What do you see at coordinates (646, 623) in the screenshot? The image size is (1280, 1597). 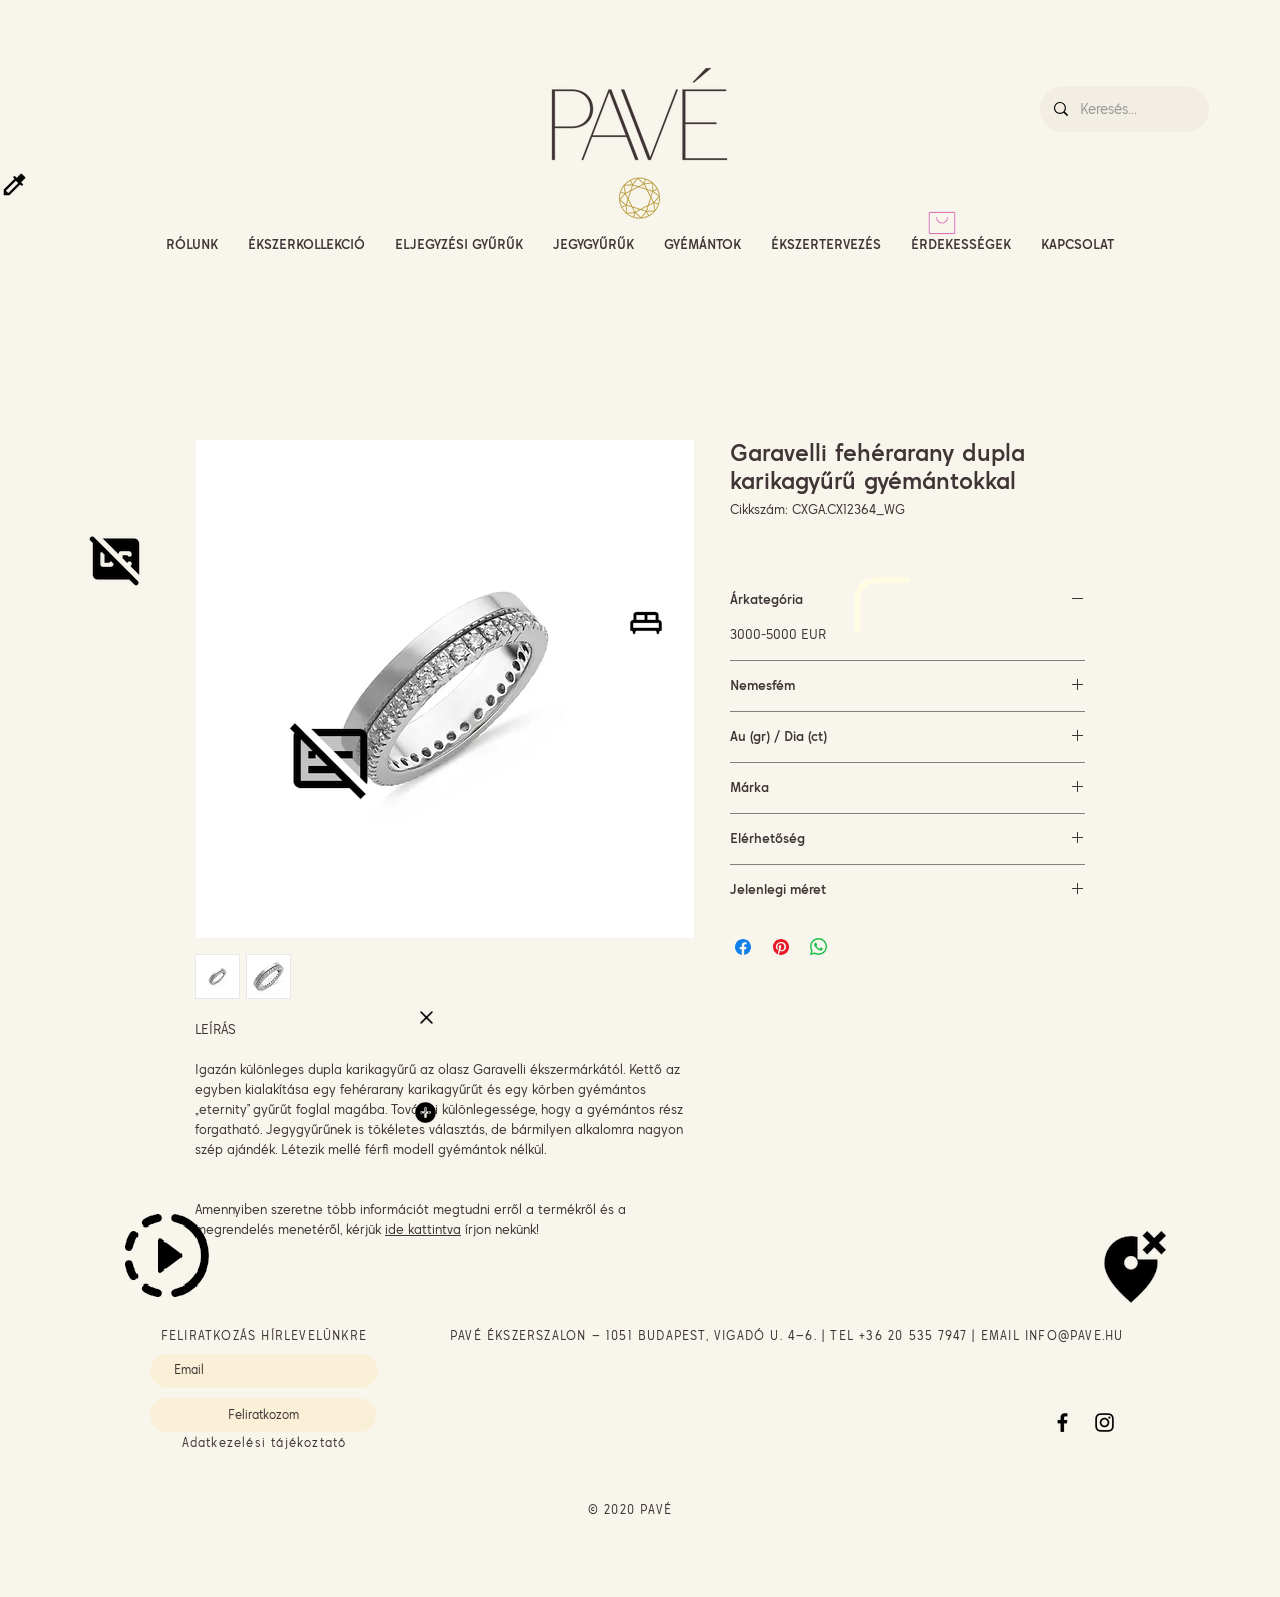 I see `view bedroom or sleeping accommodations` at bounding box center [646, 623].